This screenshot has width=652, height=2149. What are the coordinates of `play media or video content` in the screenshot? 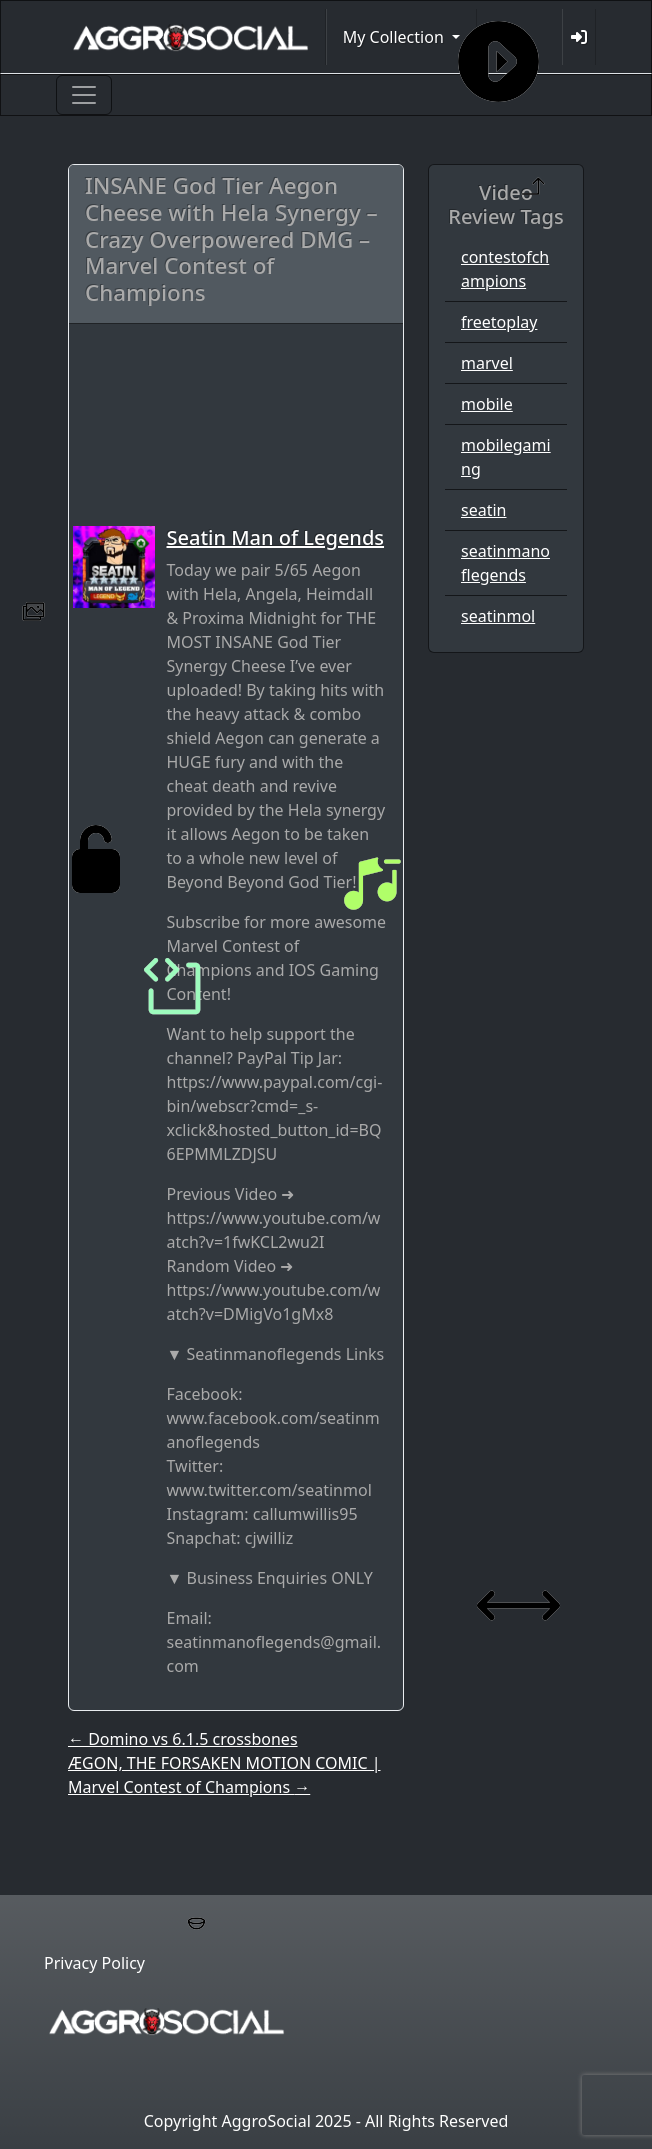 It's located at (498, 61).